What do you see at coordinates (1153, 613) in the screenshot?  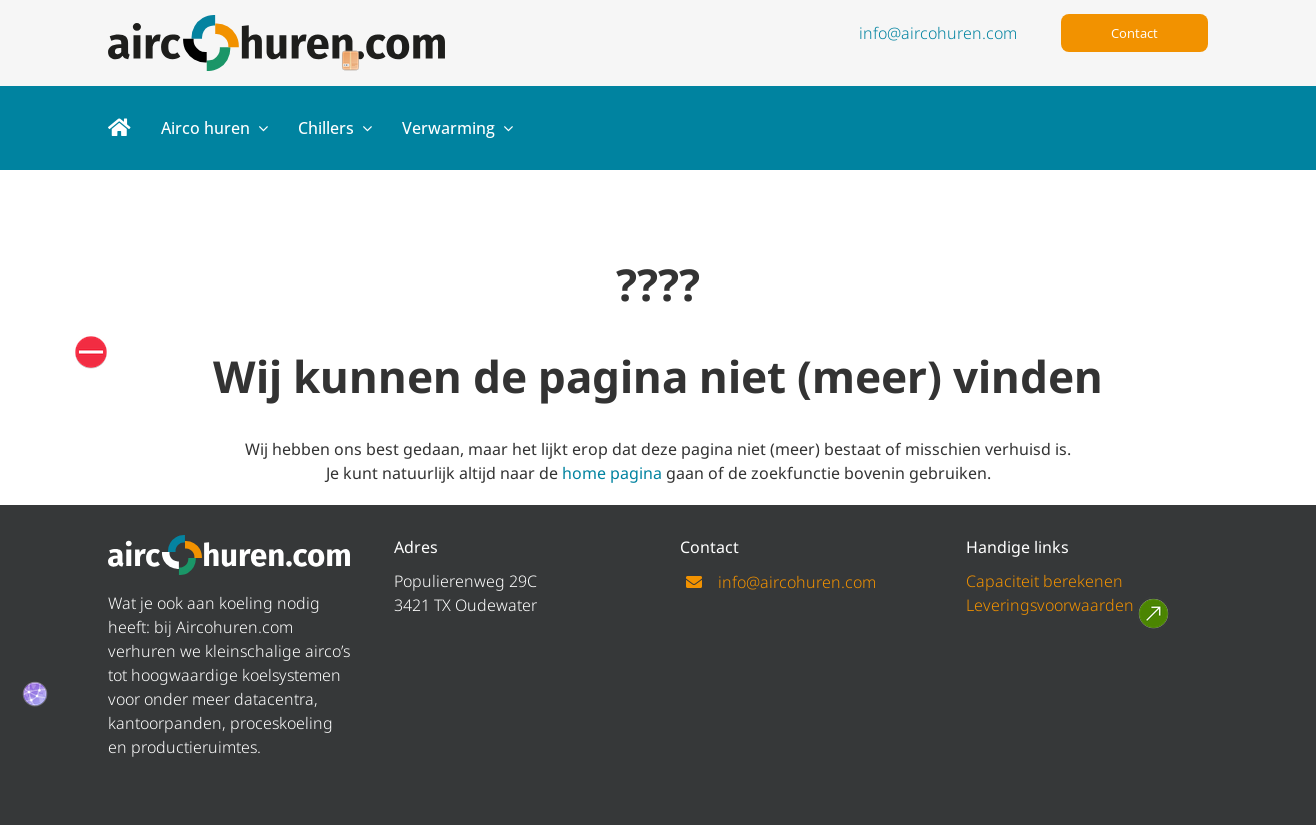 I see `indicates a symbolic link or shortcut to another file` at bounding box center [1153, 613].